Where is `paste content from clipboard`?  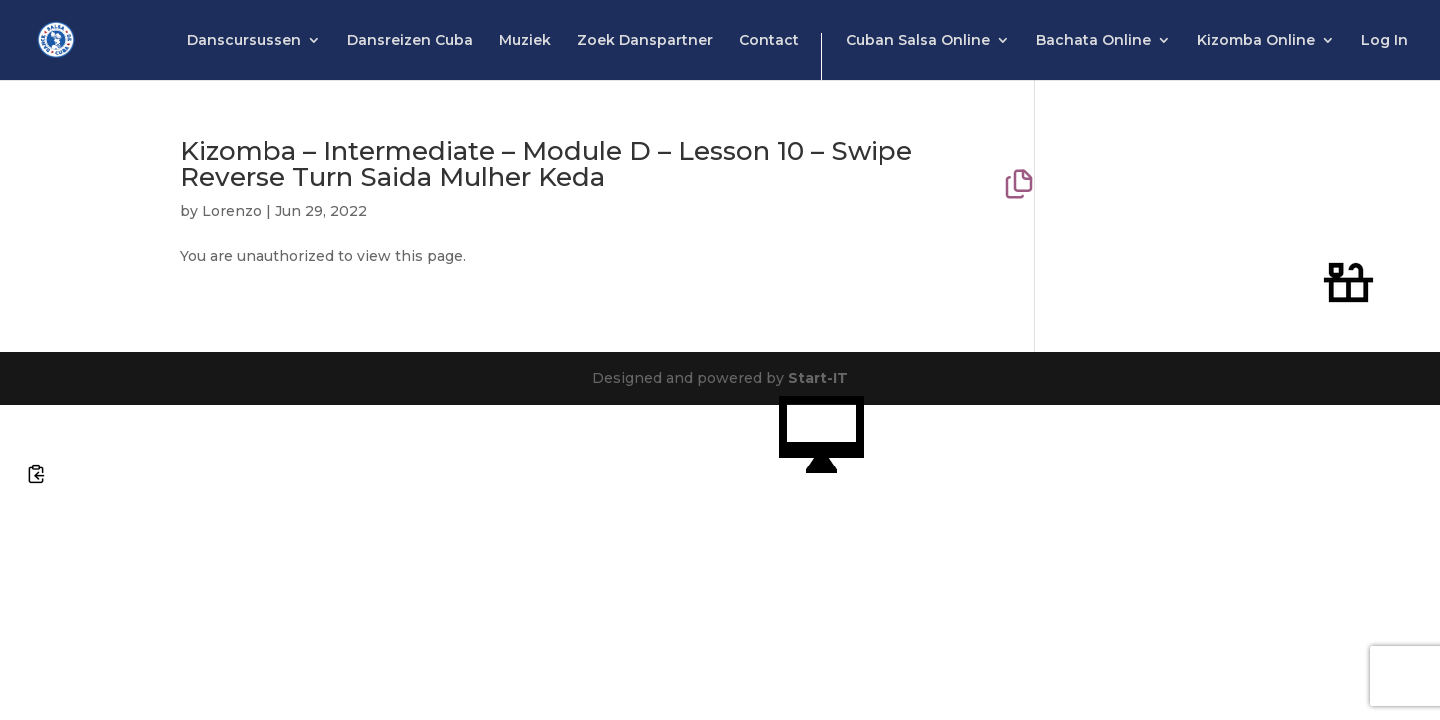 paste content from clipboard is located at coordinates (36, 474).